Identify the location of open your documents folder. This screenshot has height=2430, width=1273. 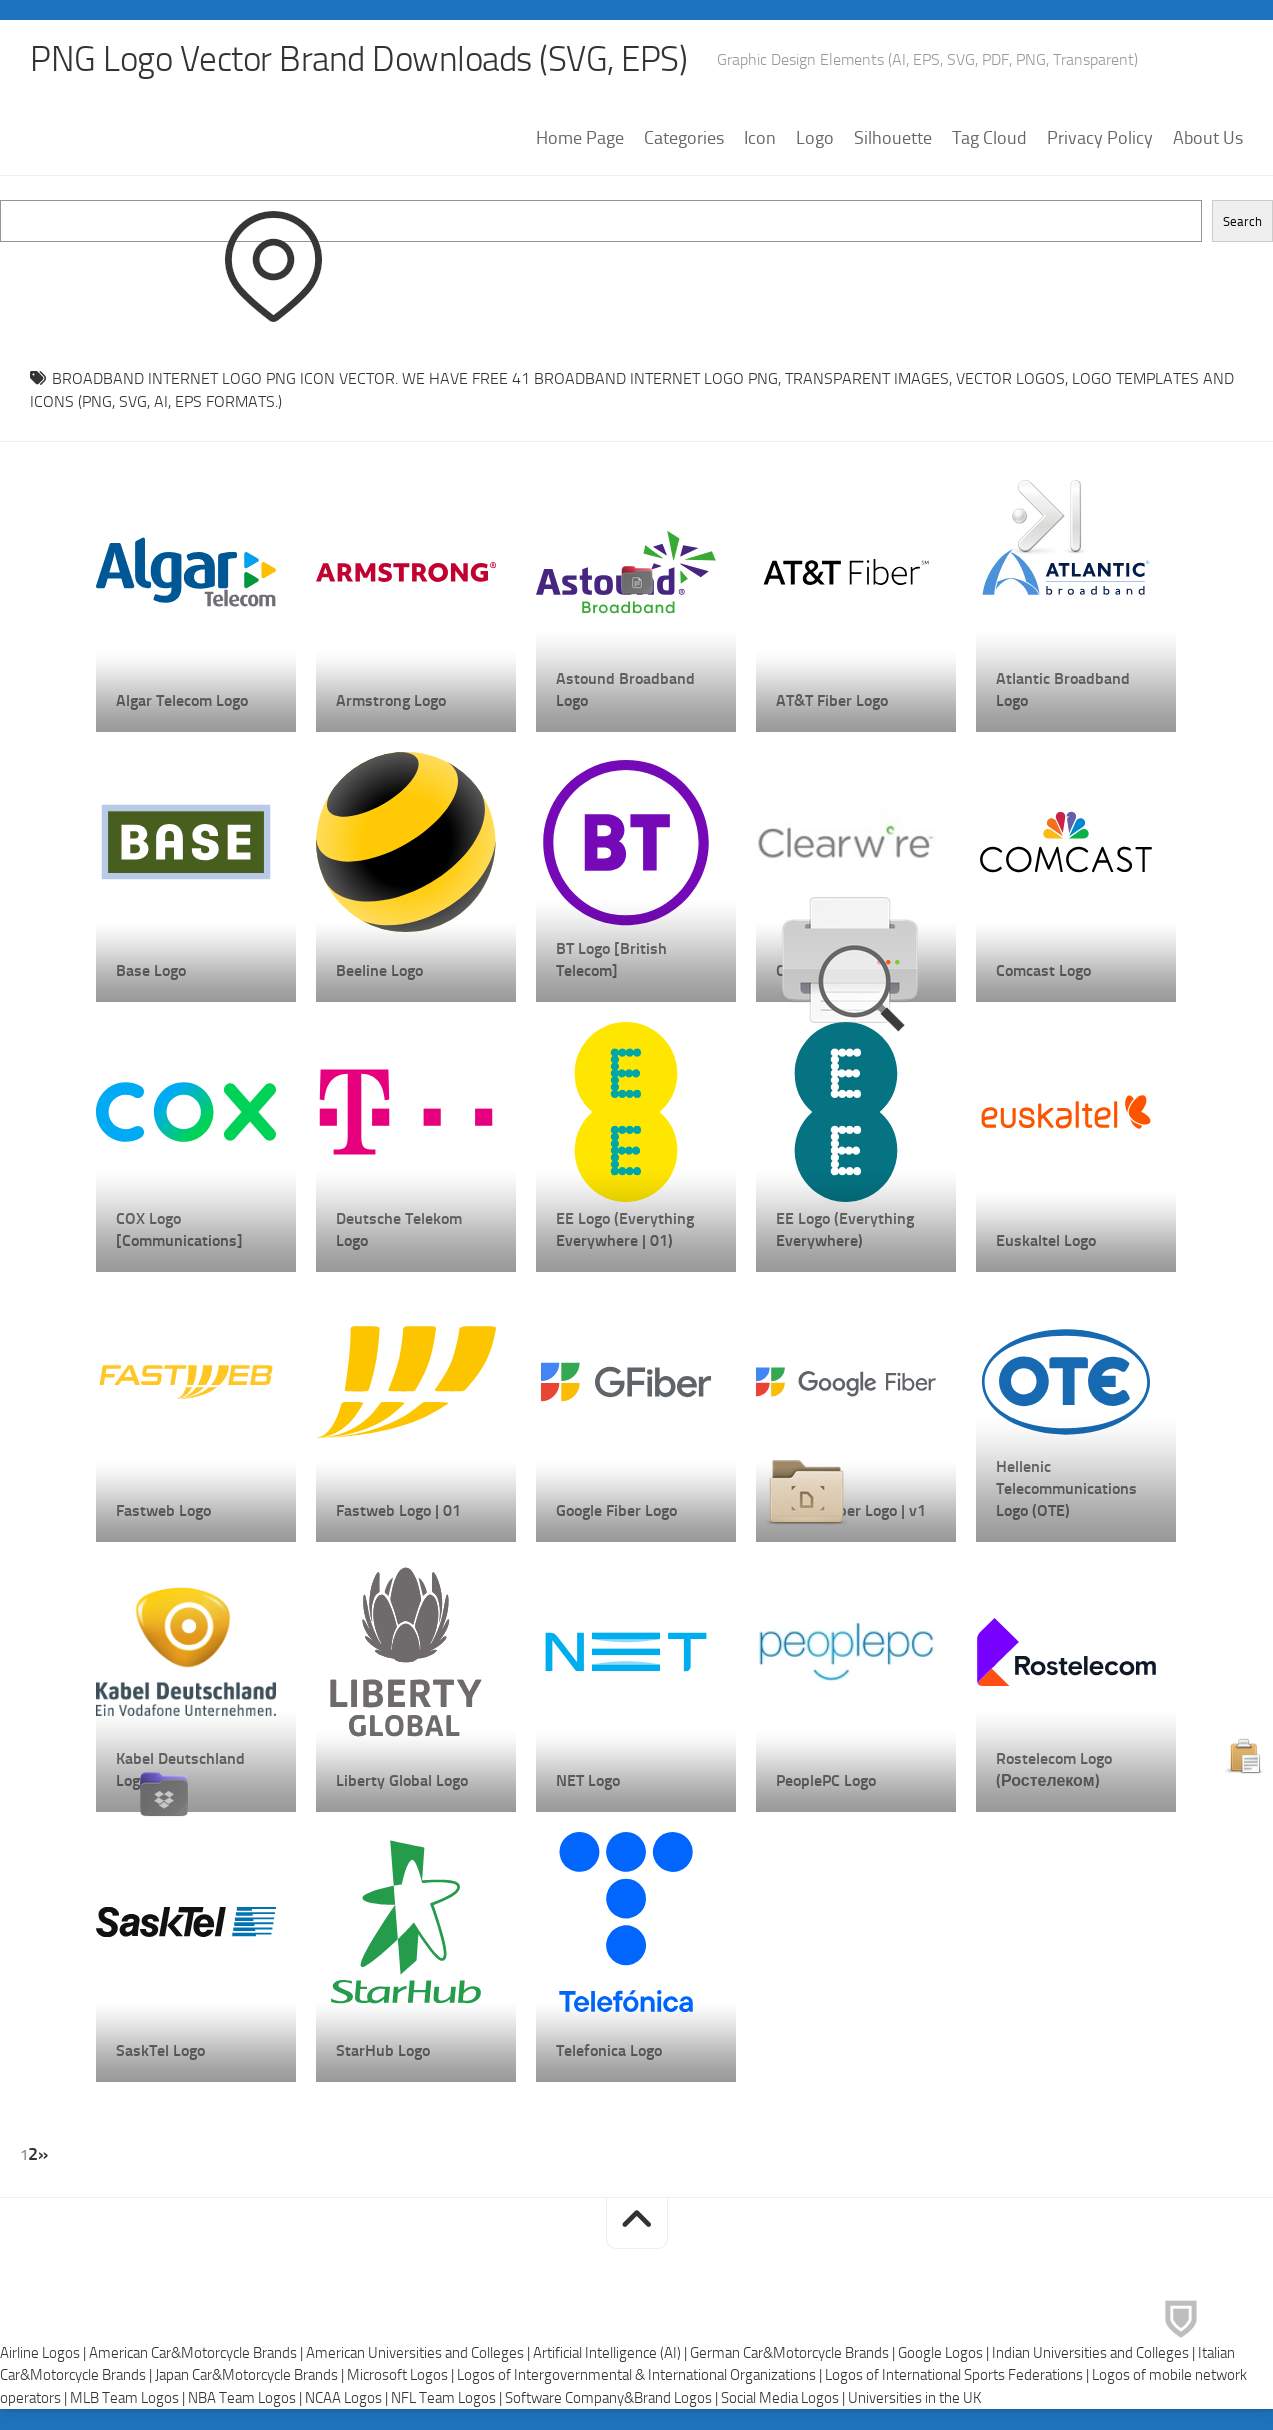
(637, 580).